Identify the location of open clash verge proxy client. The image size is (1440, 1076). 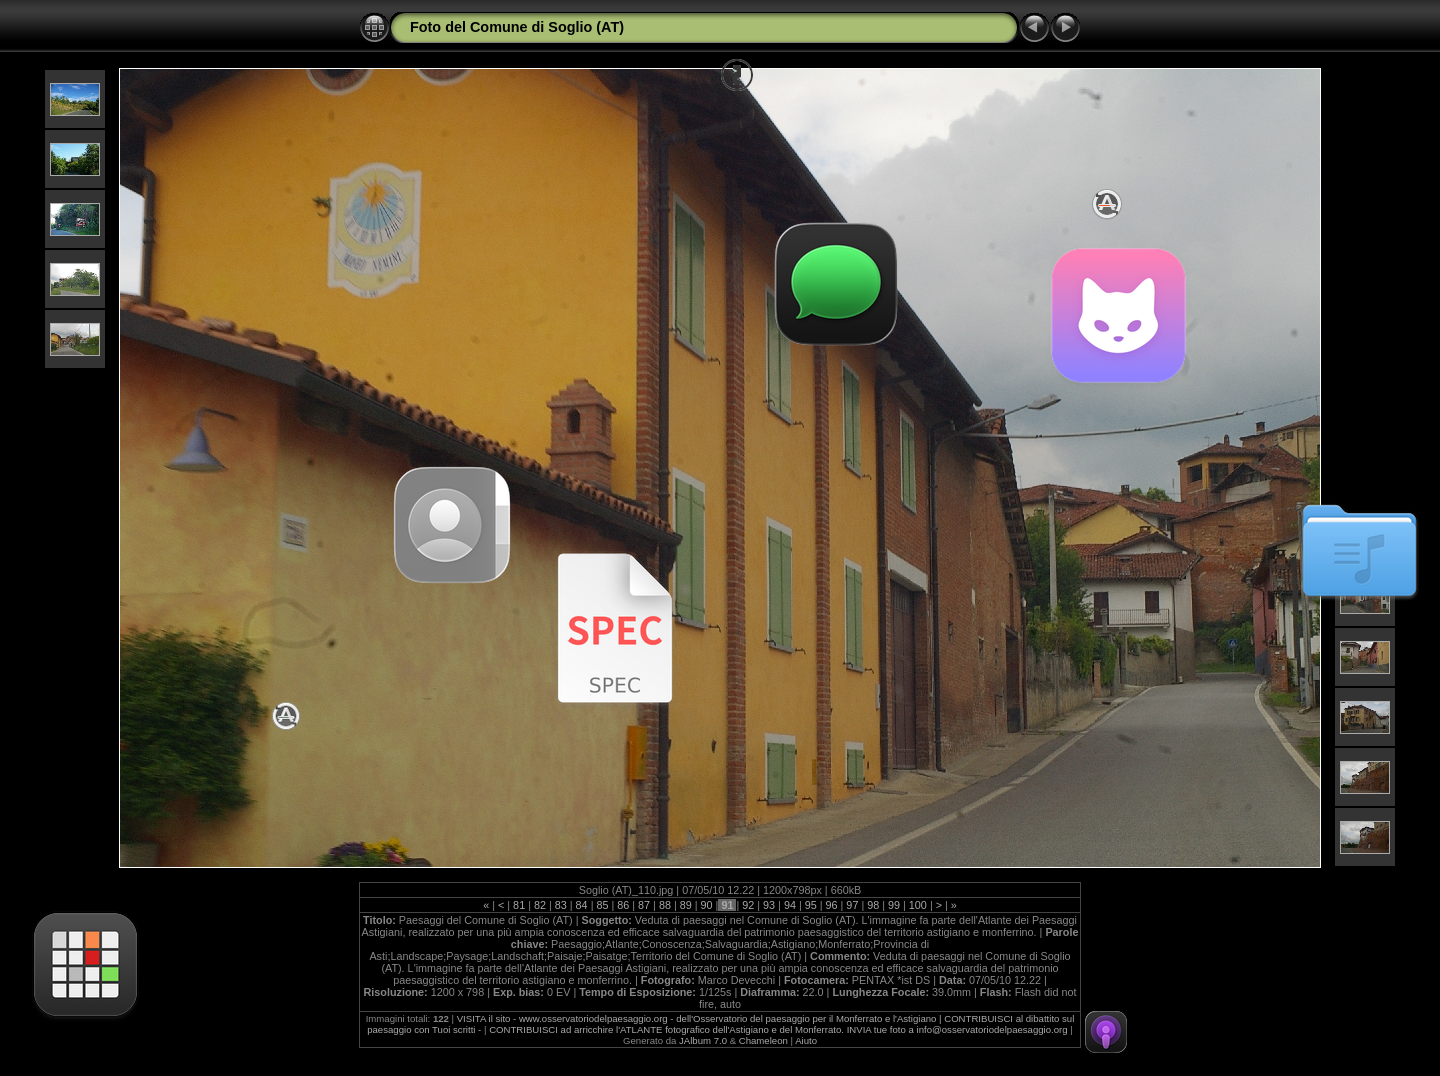
(1118, 315).